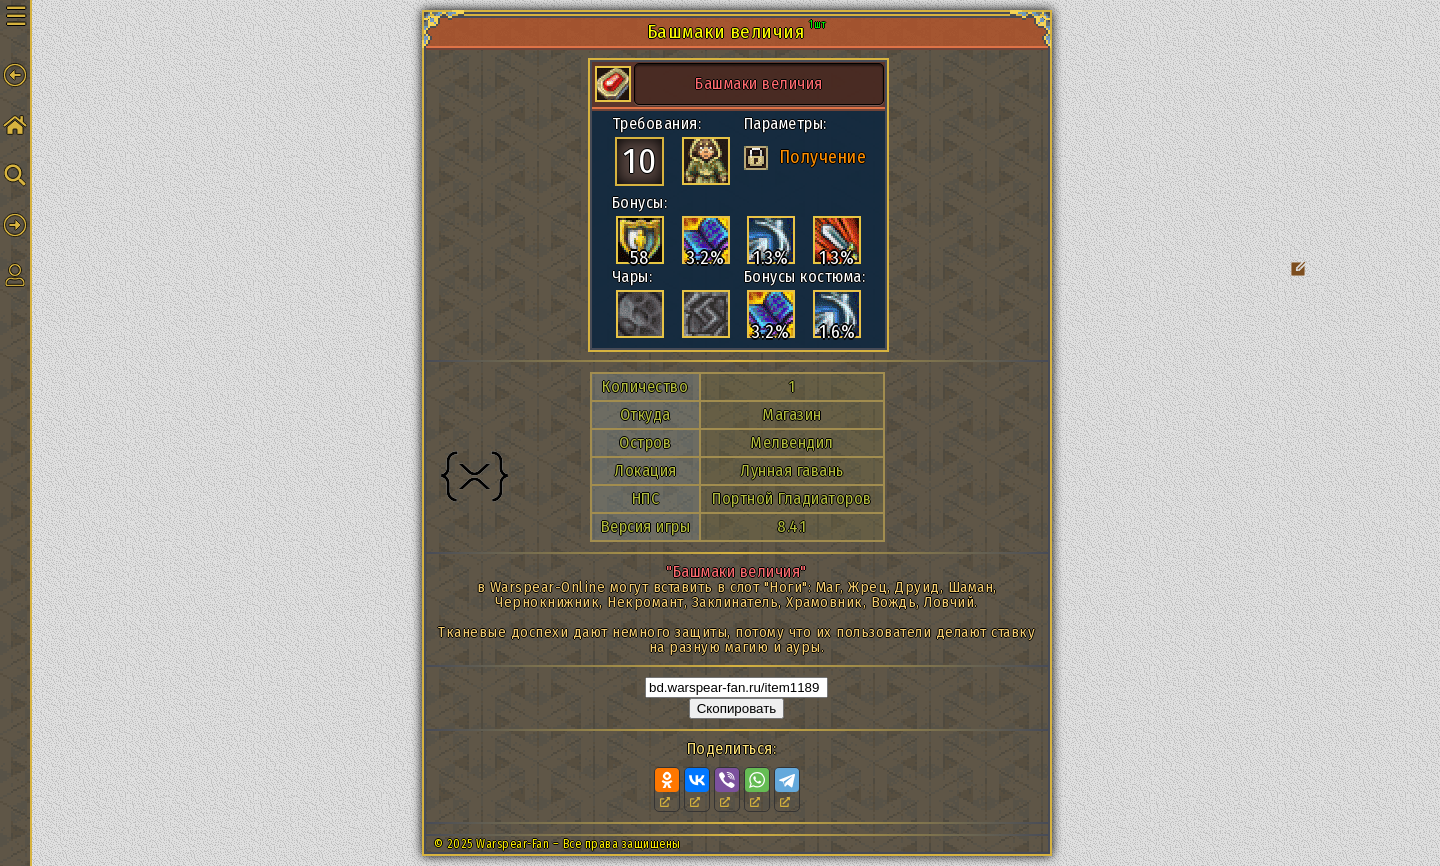 The width and height of the screenshot is (1440, 866). What do you see at coordinates (1298, 269) in the screenshot?
I see `edit or compose a new document` at bounding box center [1298, 269].